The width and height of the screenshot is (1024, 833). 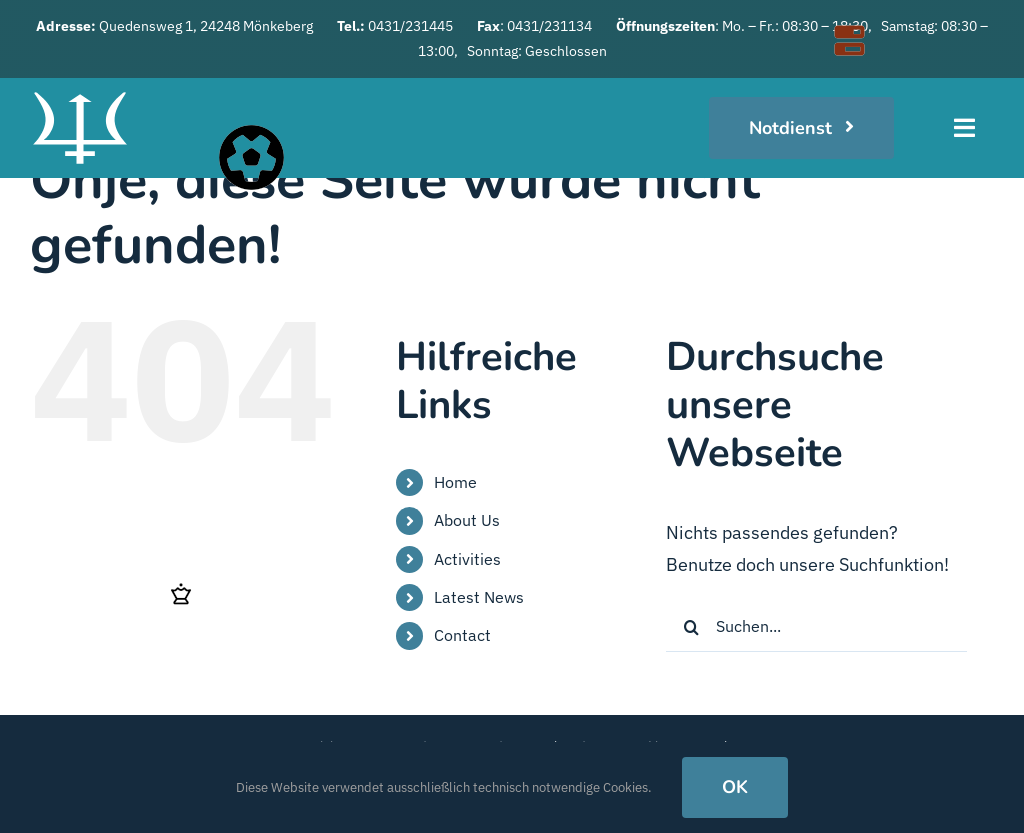 What do you see at coordinates (181, 594) in the screenshot?
I see `select queen piece in chess game` at bounding box center [181, 594].